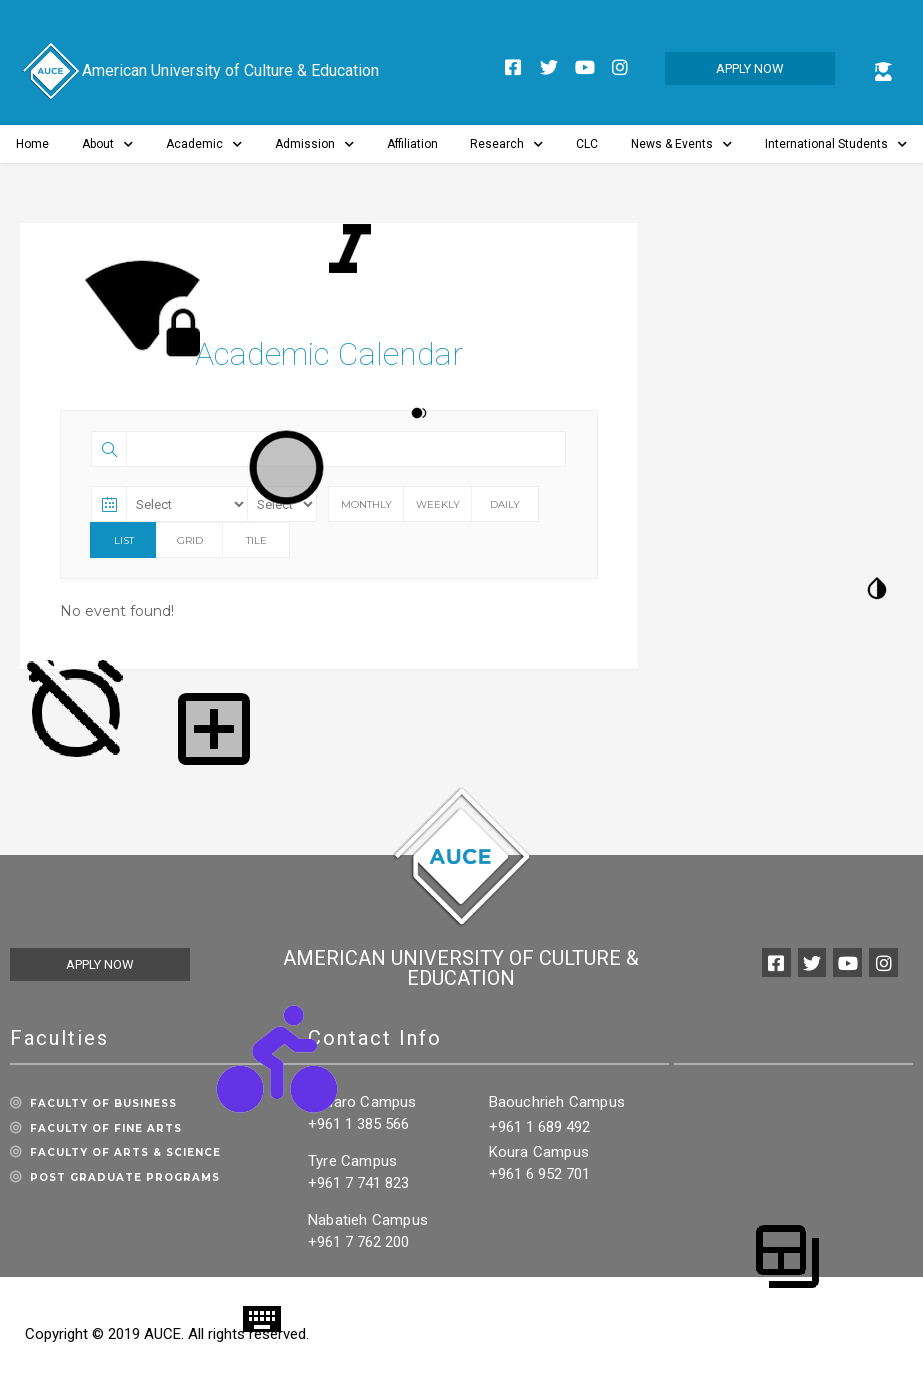 The width and height of the screenshot is (923, 1392). Describe the element at coordinates (277, 1059) in the screenshot. I see `access cycling or bike-related features` at that location.